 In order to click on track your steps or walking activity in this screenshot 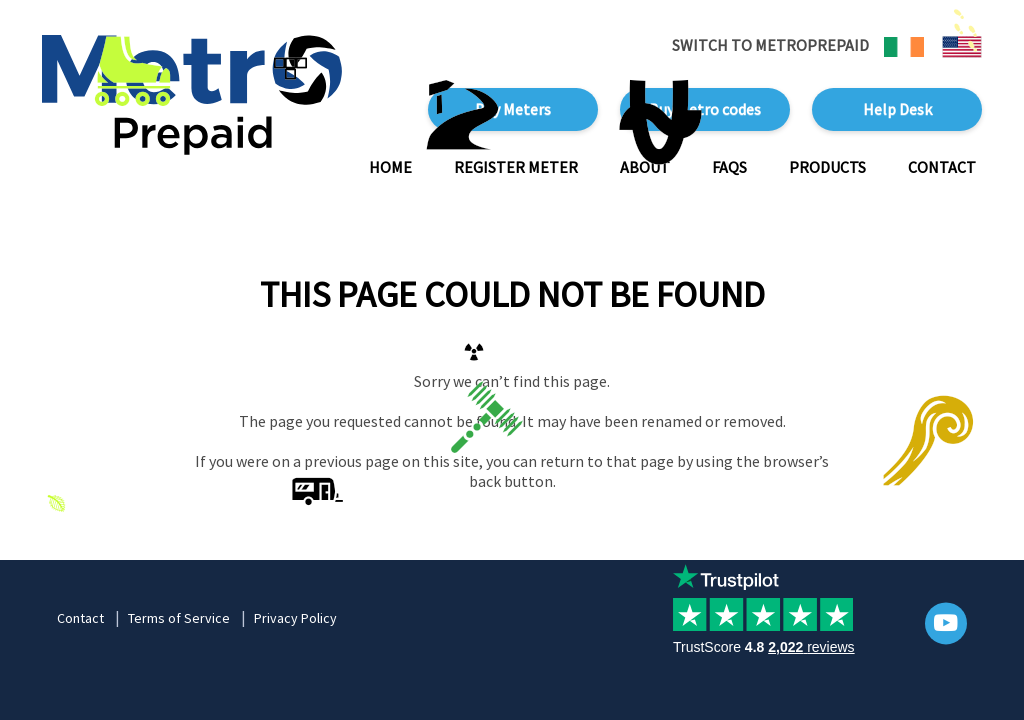, I will do `click(965, 30)`.